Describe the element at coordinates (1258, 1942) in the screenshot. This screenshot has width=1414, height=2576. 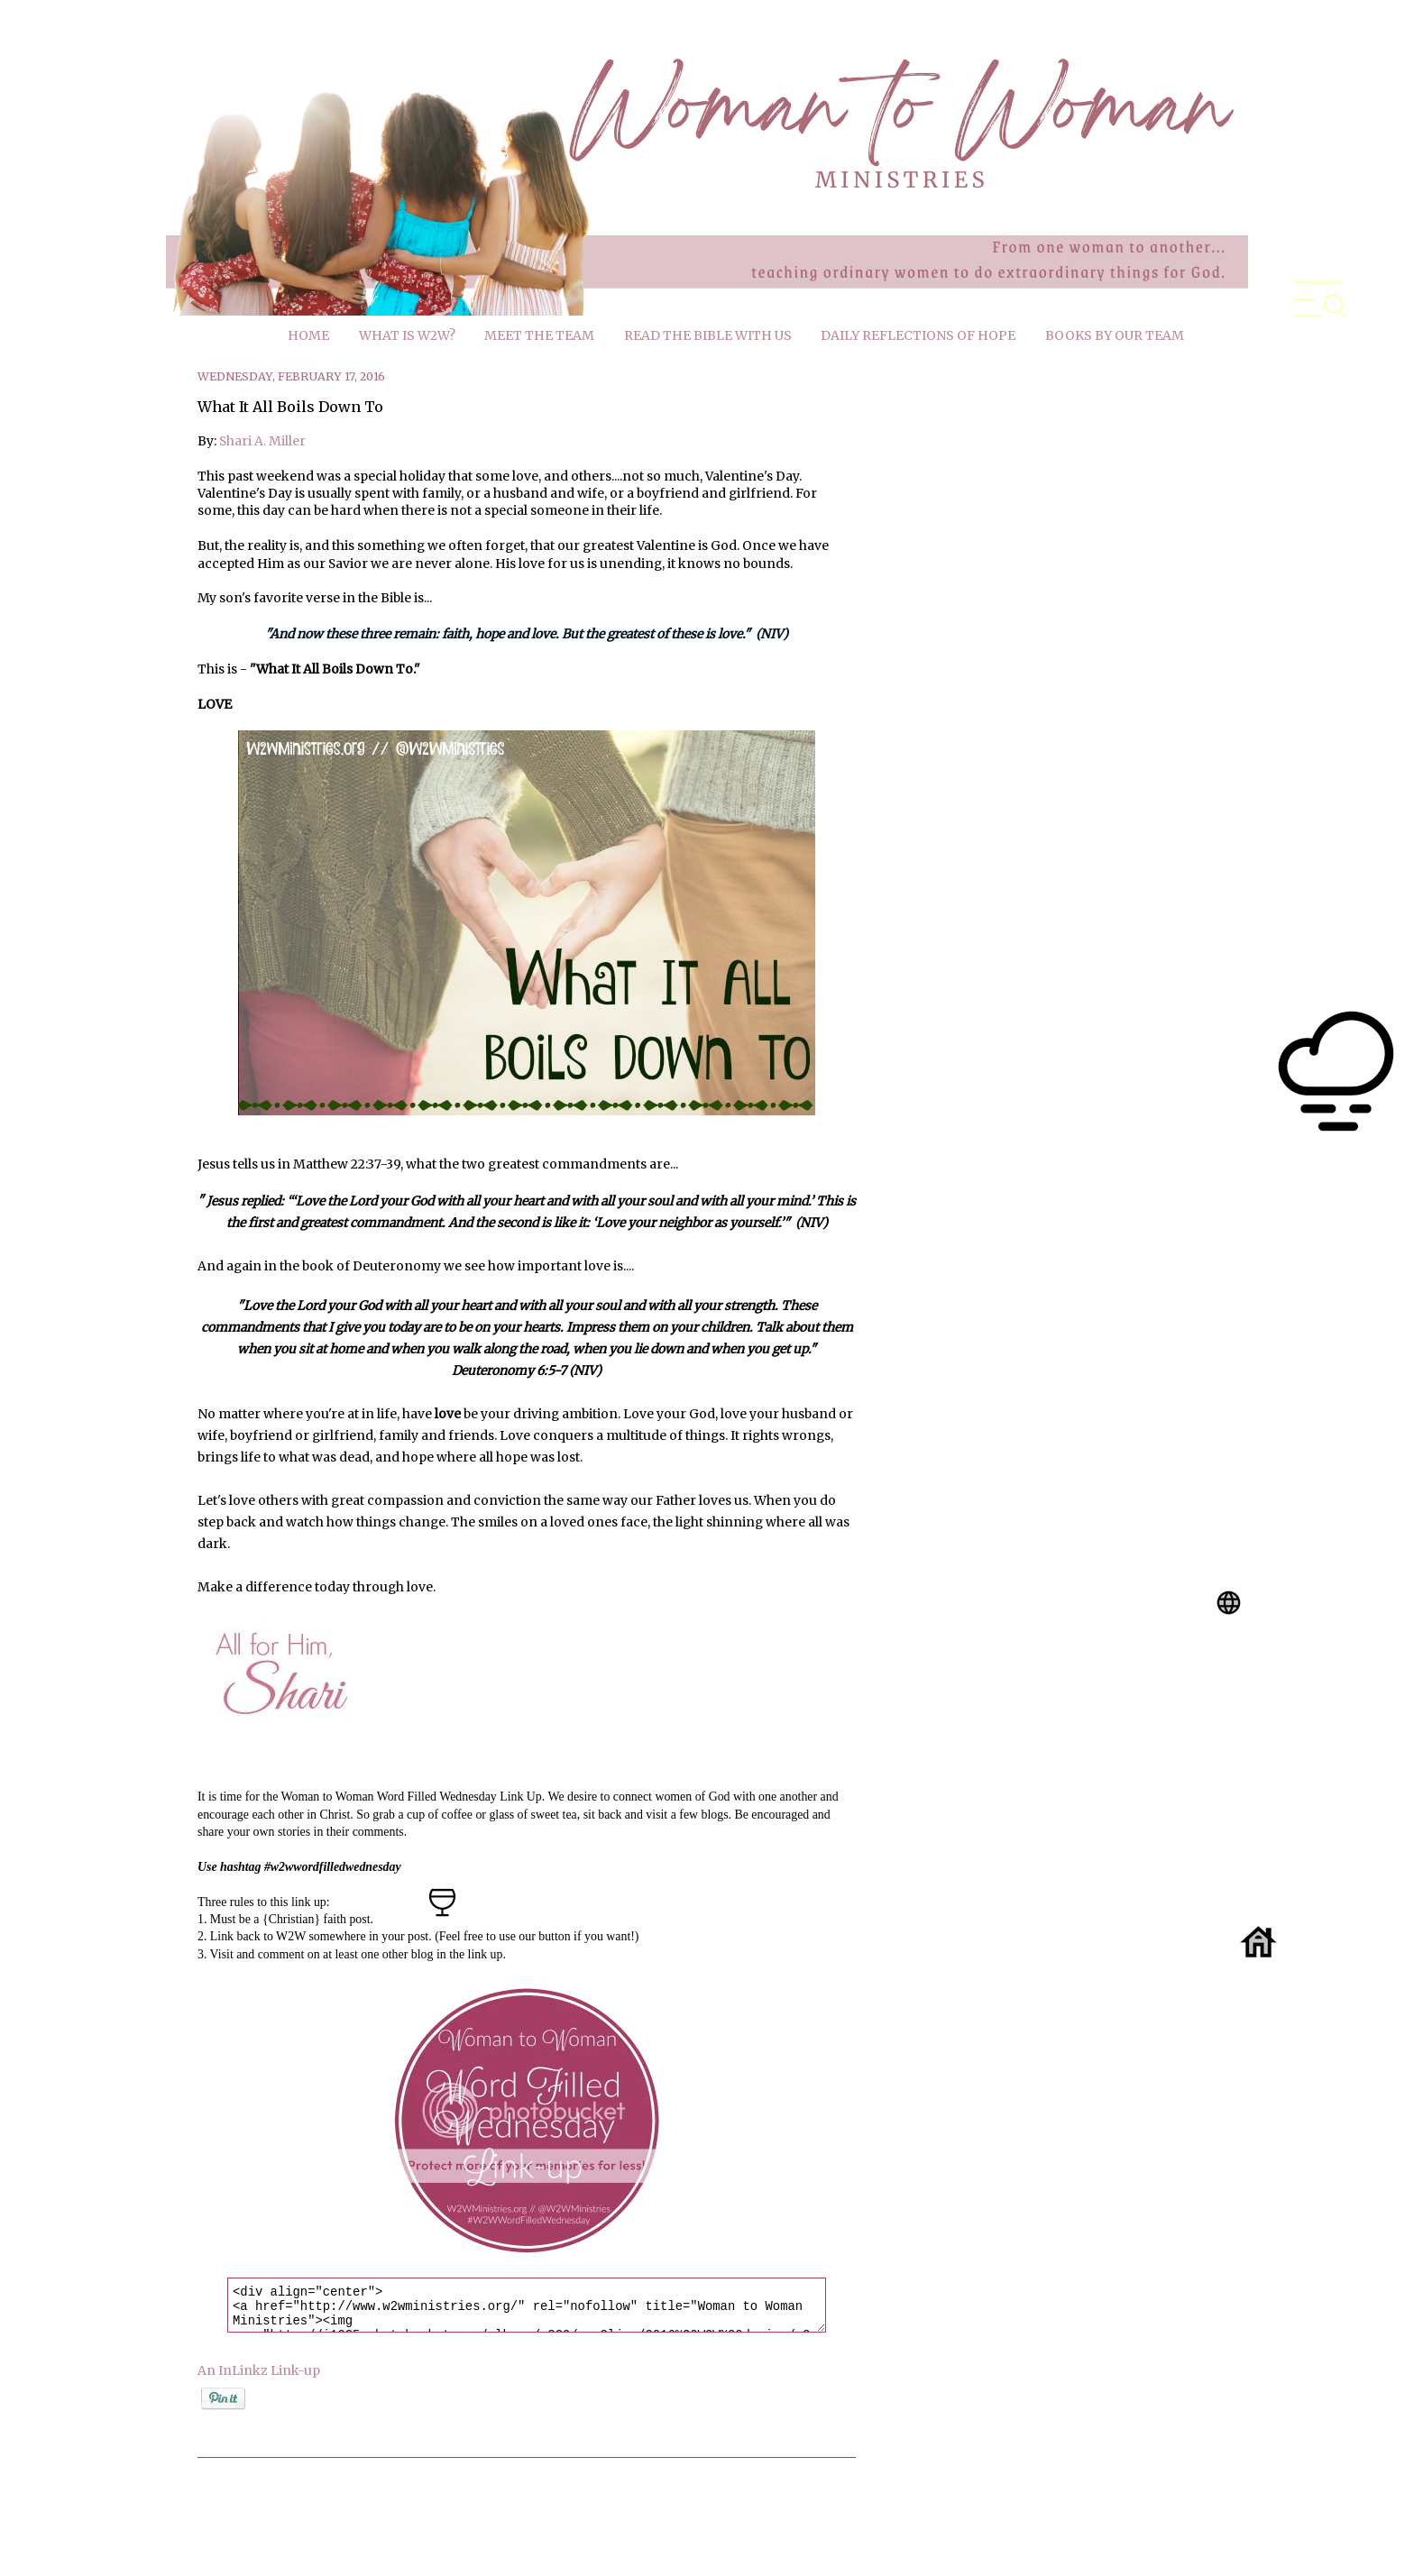
I see `navigate to home screen` at that location.